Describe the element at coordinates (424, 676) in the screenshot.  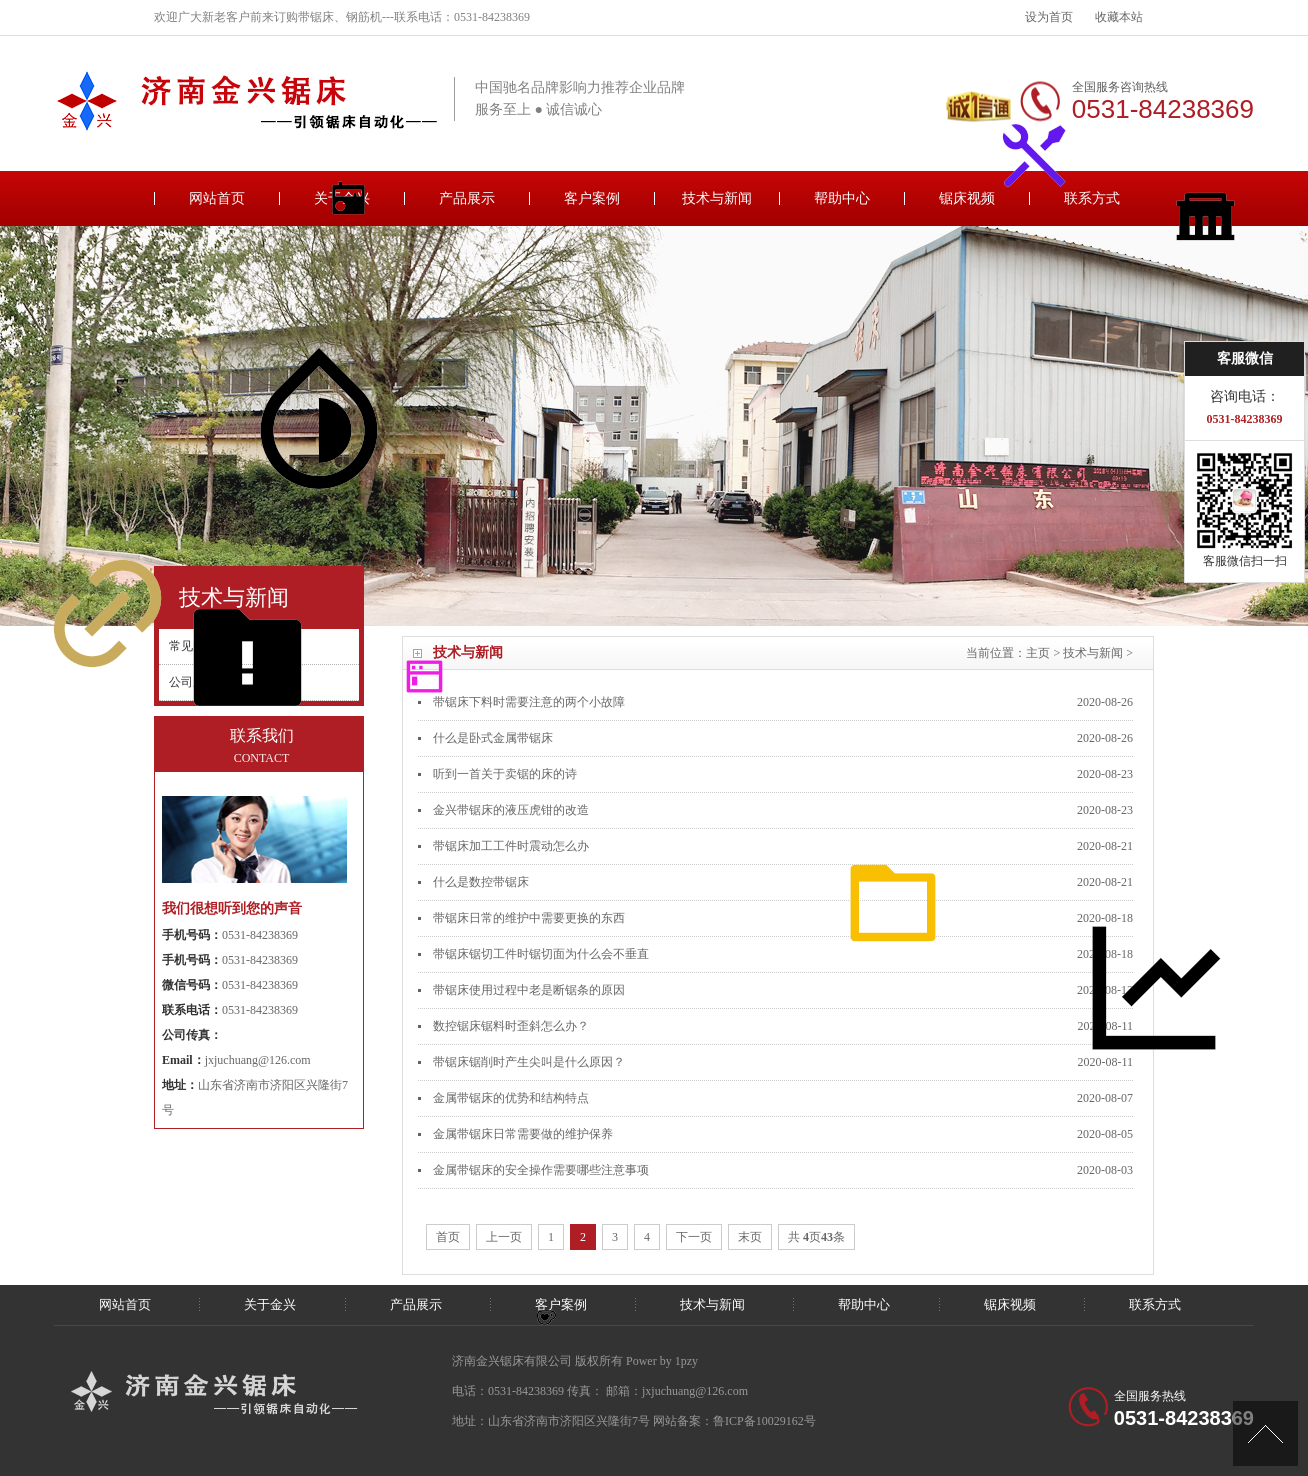
I see `open terminal or command line interface` at that location.